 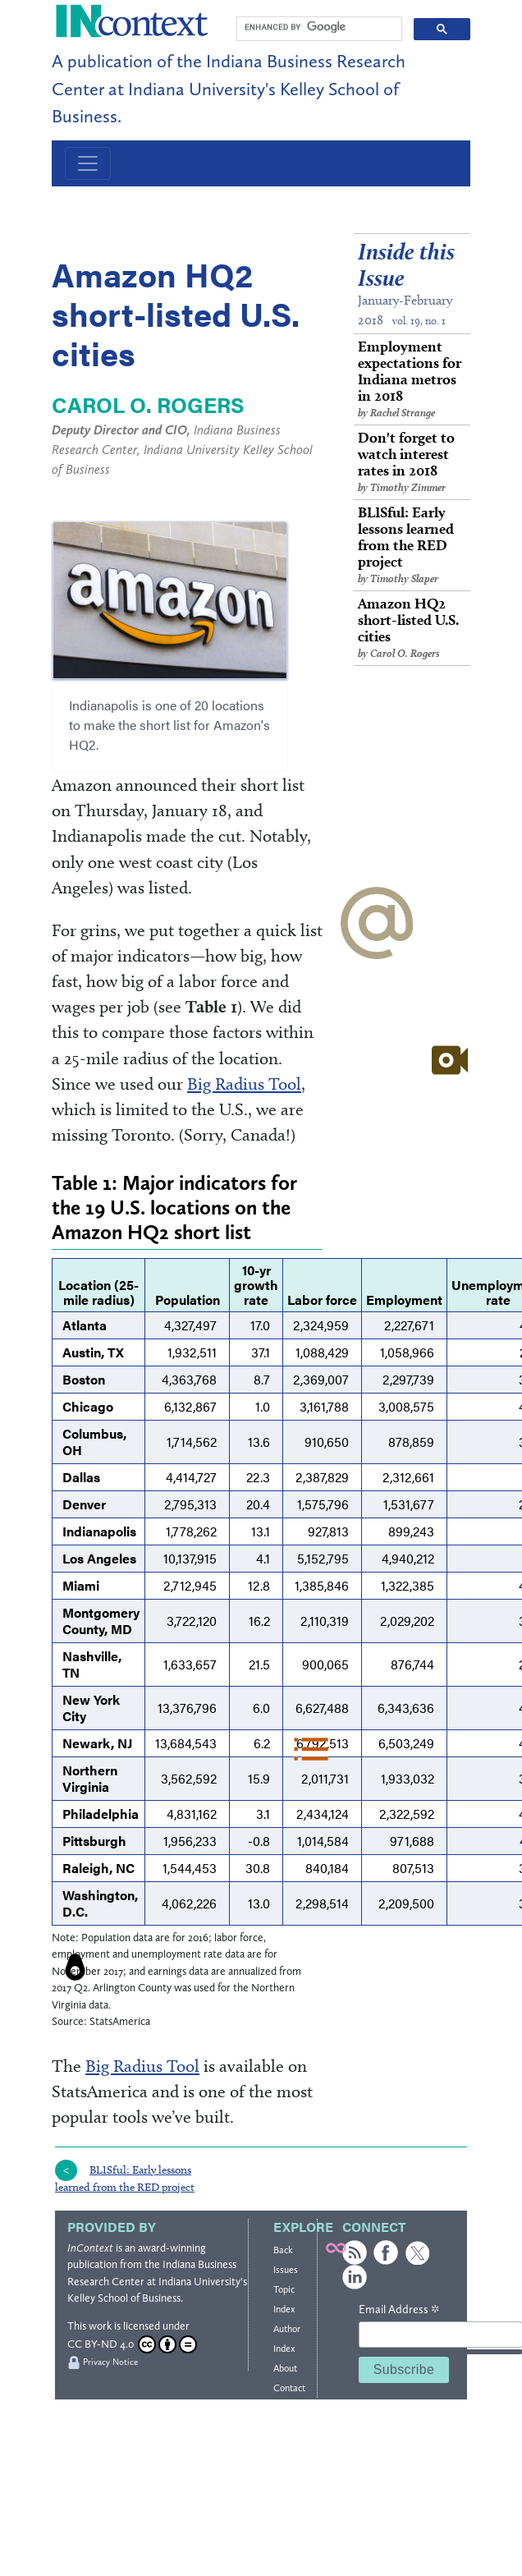 What do you see at coordinates (336, 2248) in the screenshot?
I see `enable infinite scroll or looping` at bounding box center [336, 2248].